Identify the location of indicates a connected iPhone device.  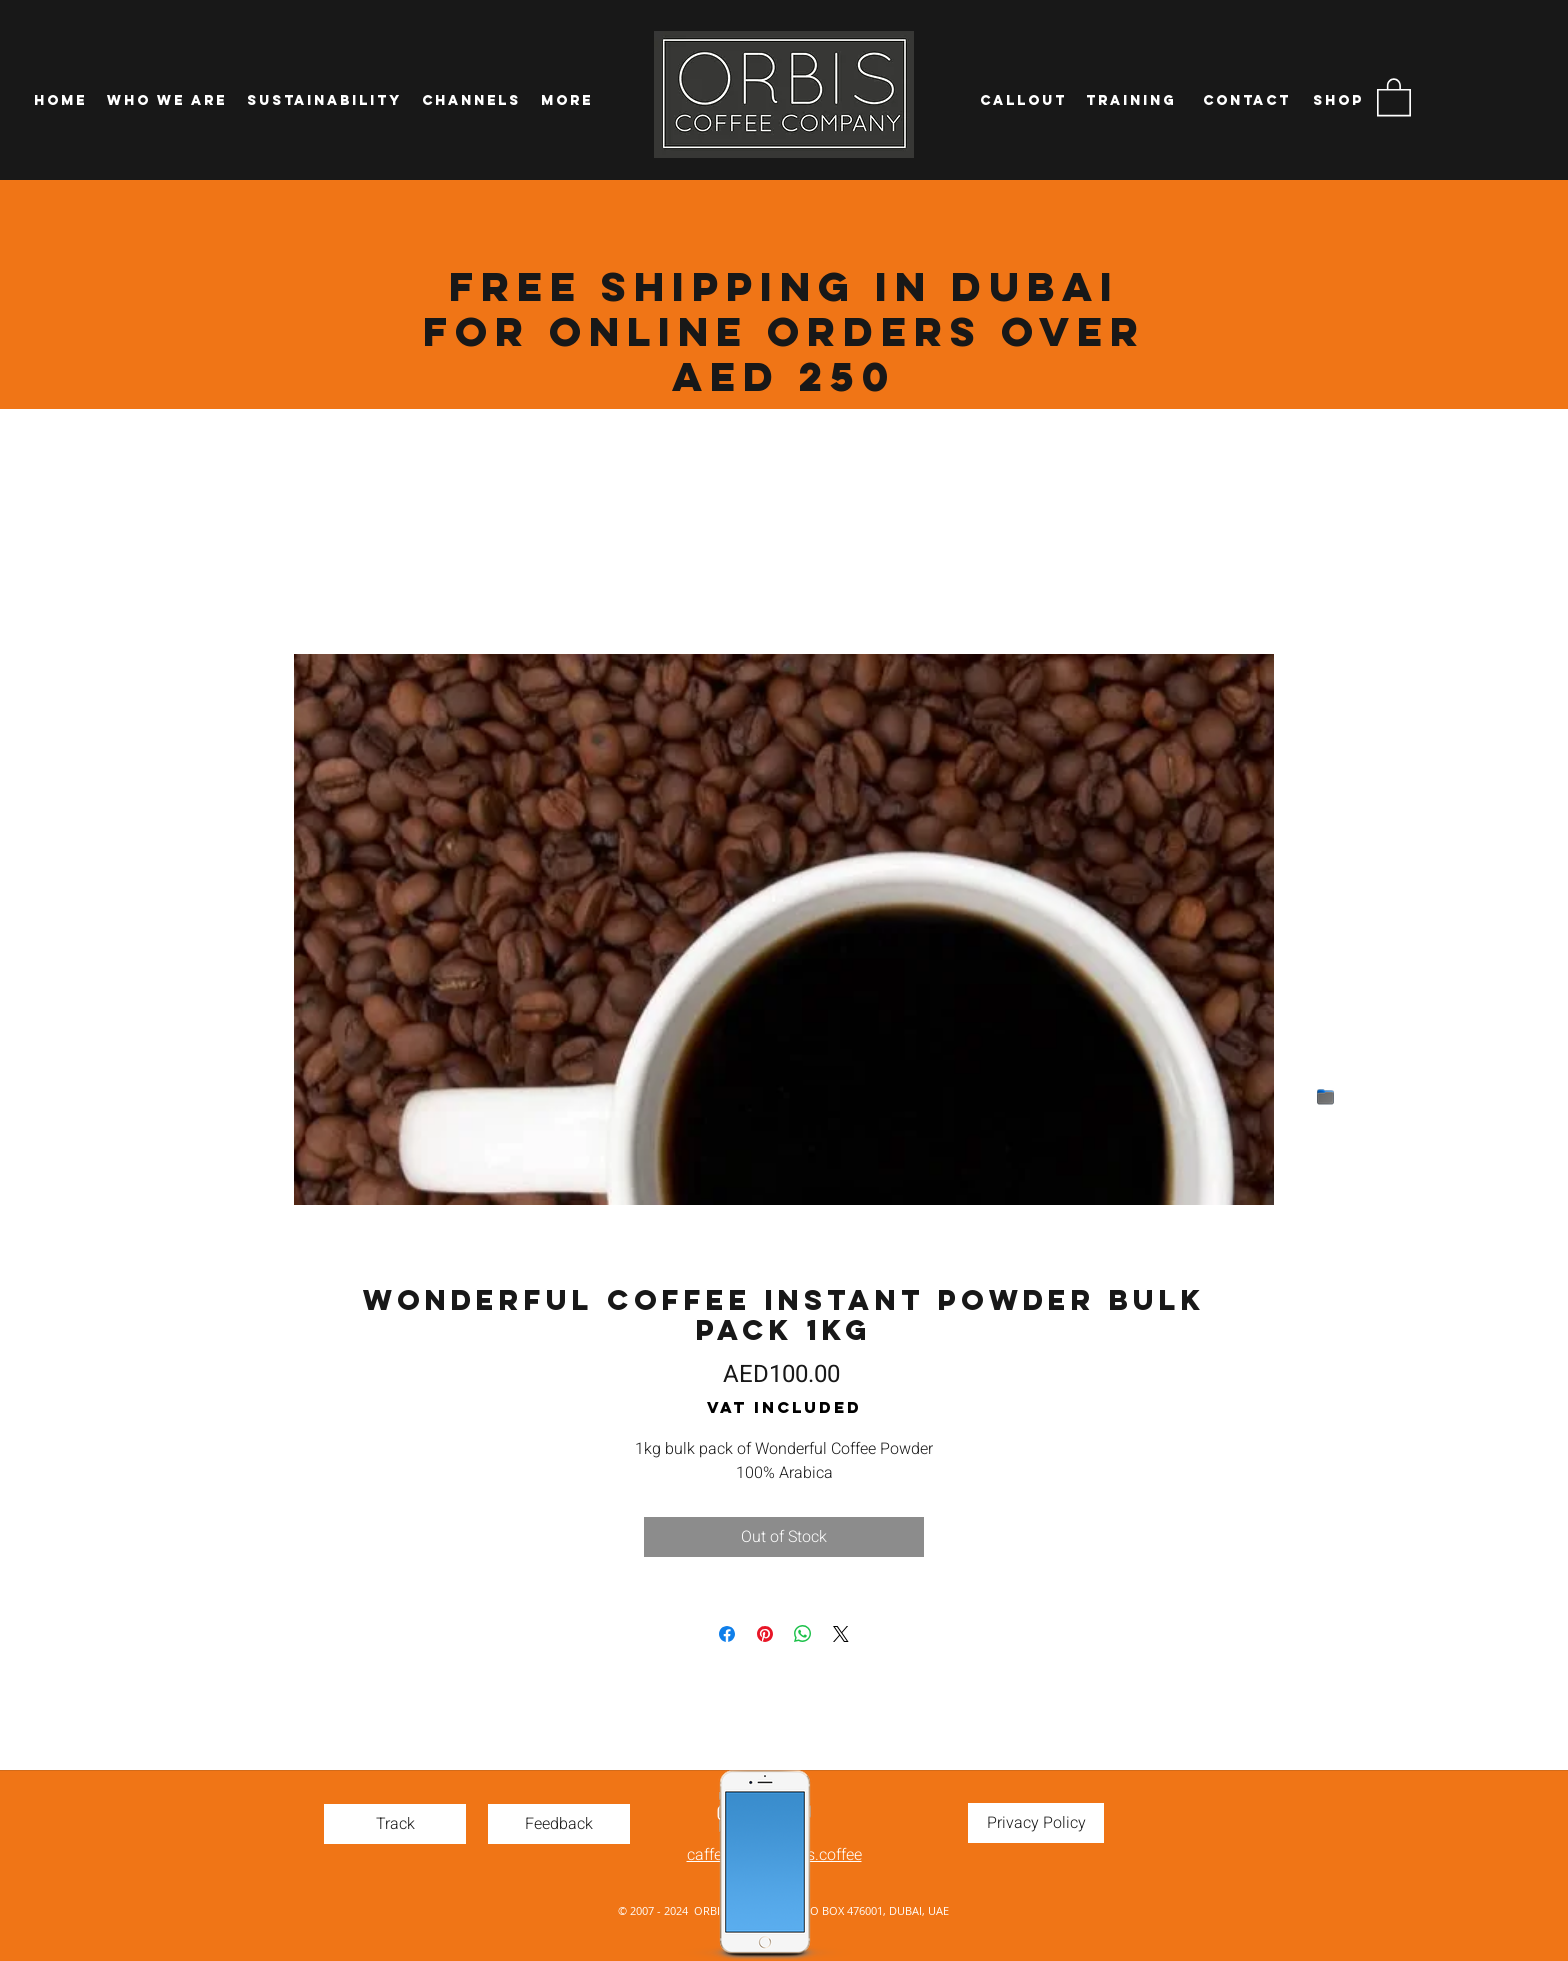
(765, 1865).